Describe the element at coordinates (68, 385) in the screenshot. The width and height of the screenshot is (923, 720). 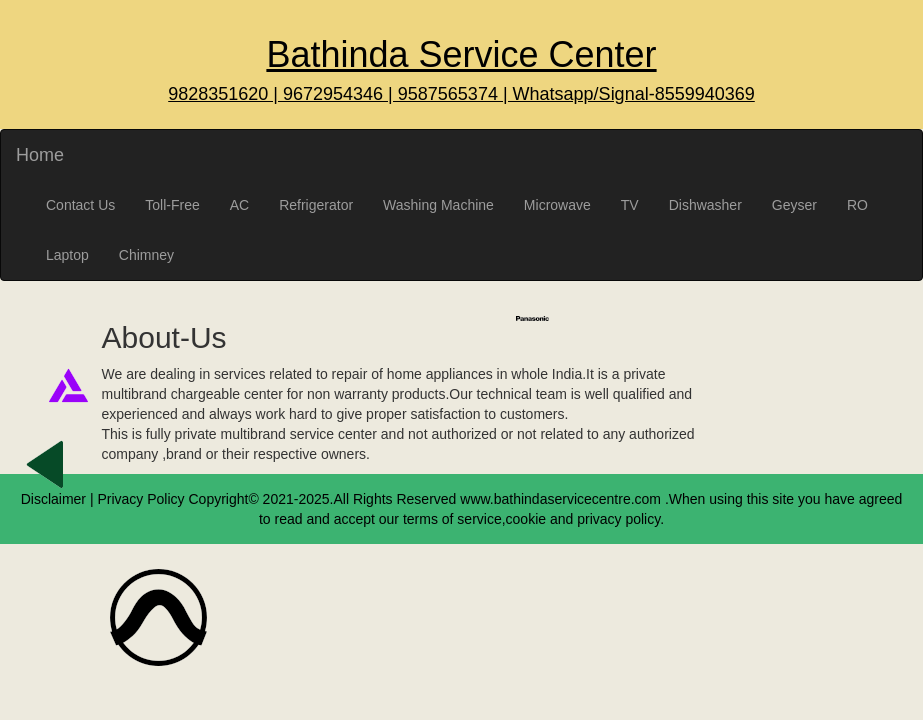
I see `Alchemy blockchain development platform logo` at that location.